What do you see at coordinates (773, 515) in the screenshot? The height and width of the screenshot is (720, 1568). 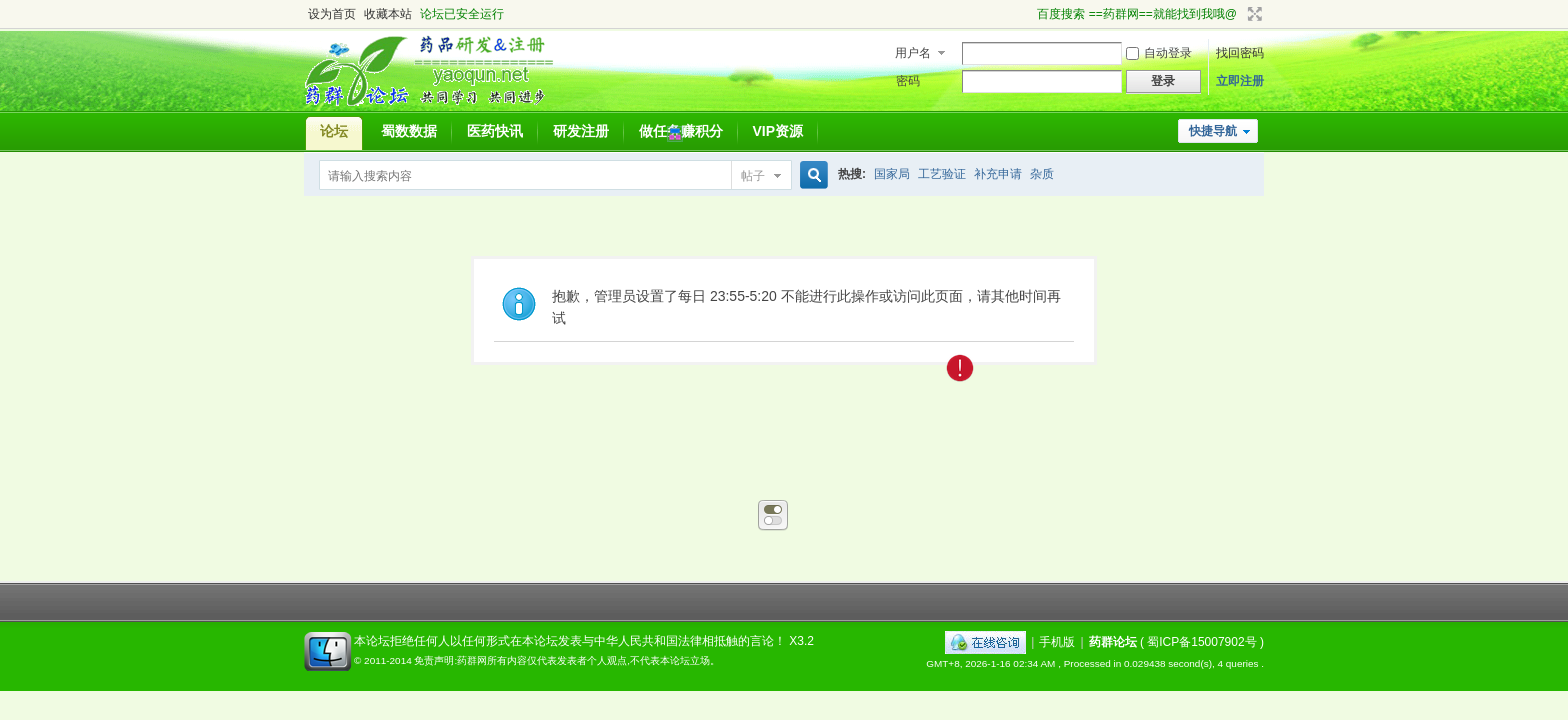 I see `open gnome tweaks settings` at bounding box center [773, 515].